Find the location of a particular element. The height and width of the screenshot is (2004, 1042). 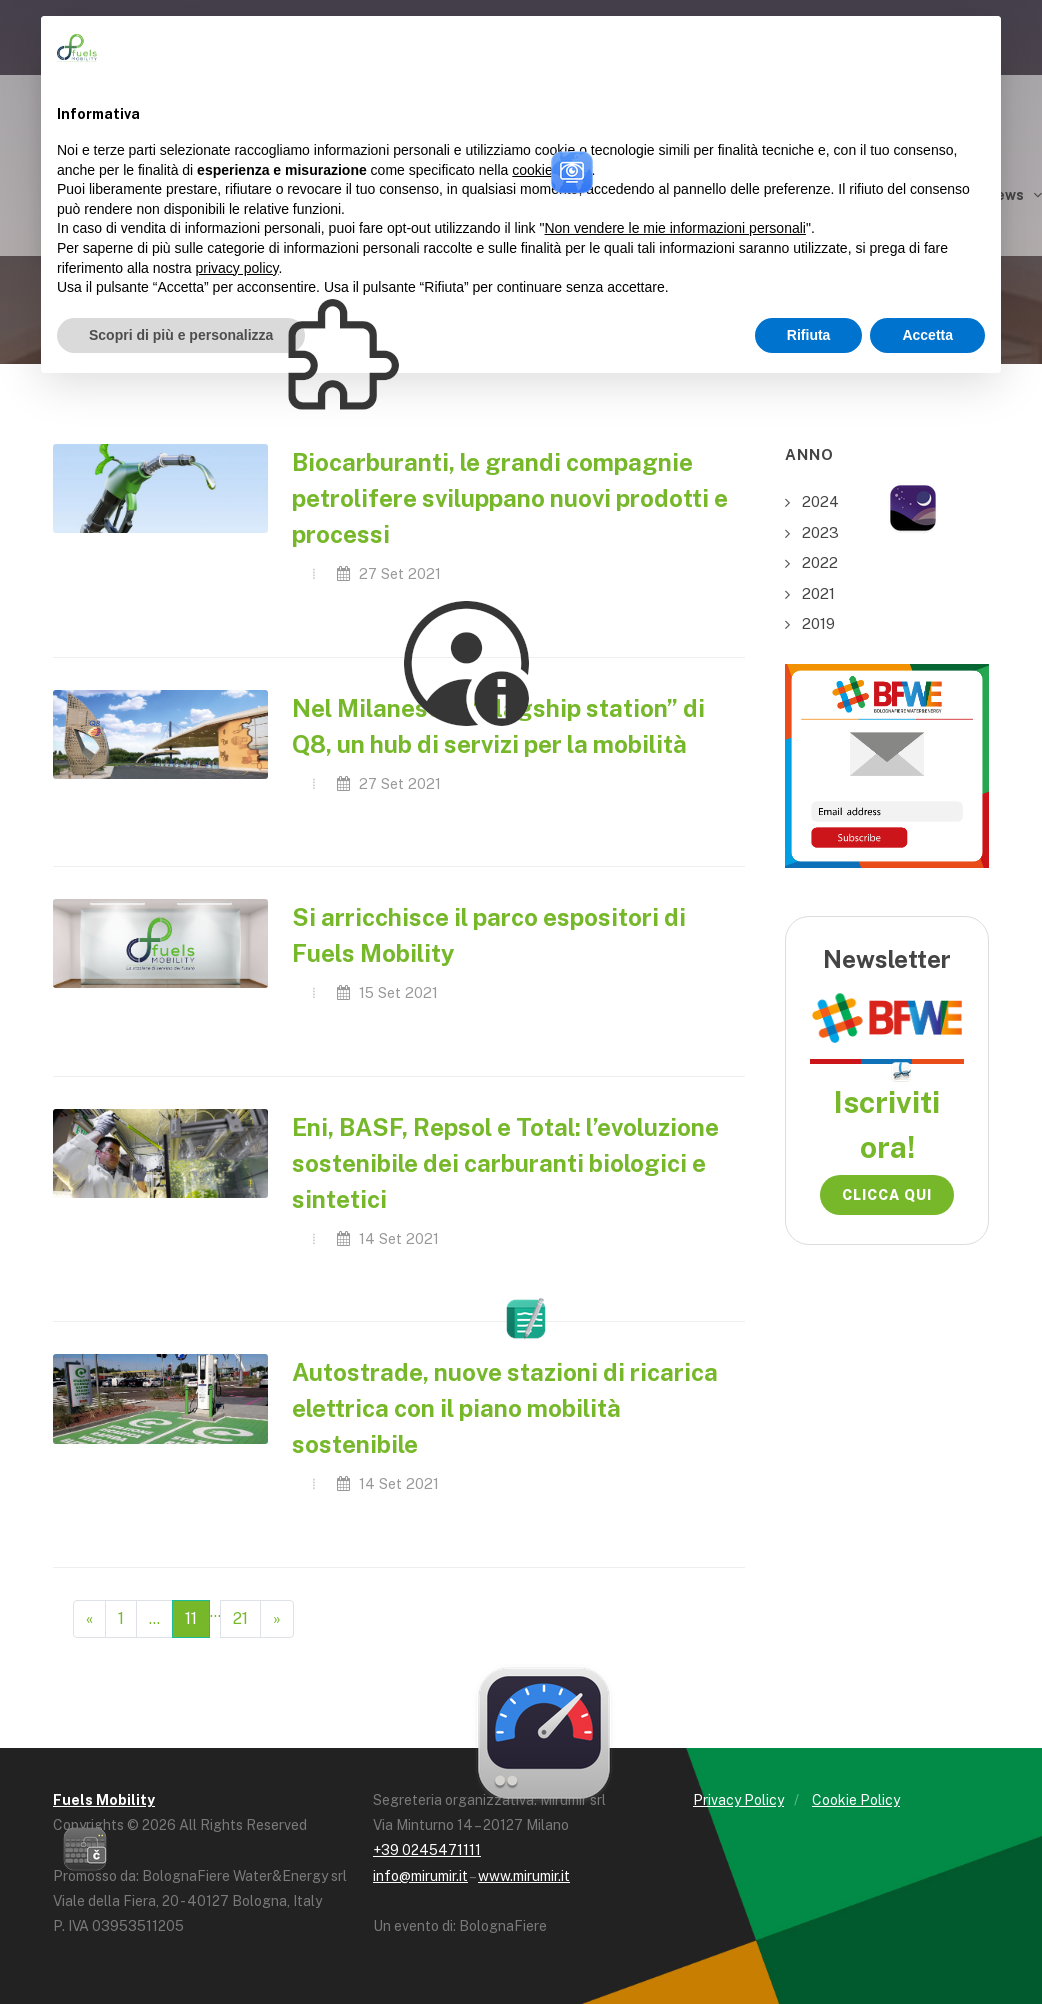

open marknote app for writing notes is located at coordinates (526, 1319).